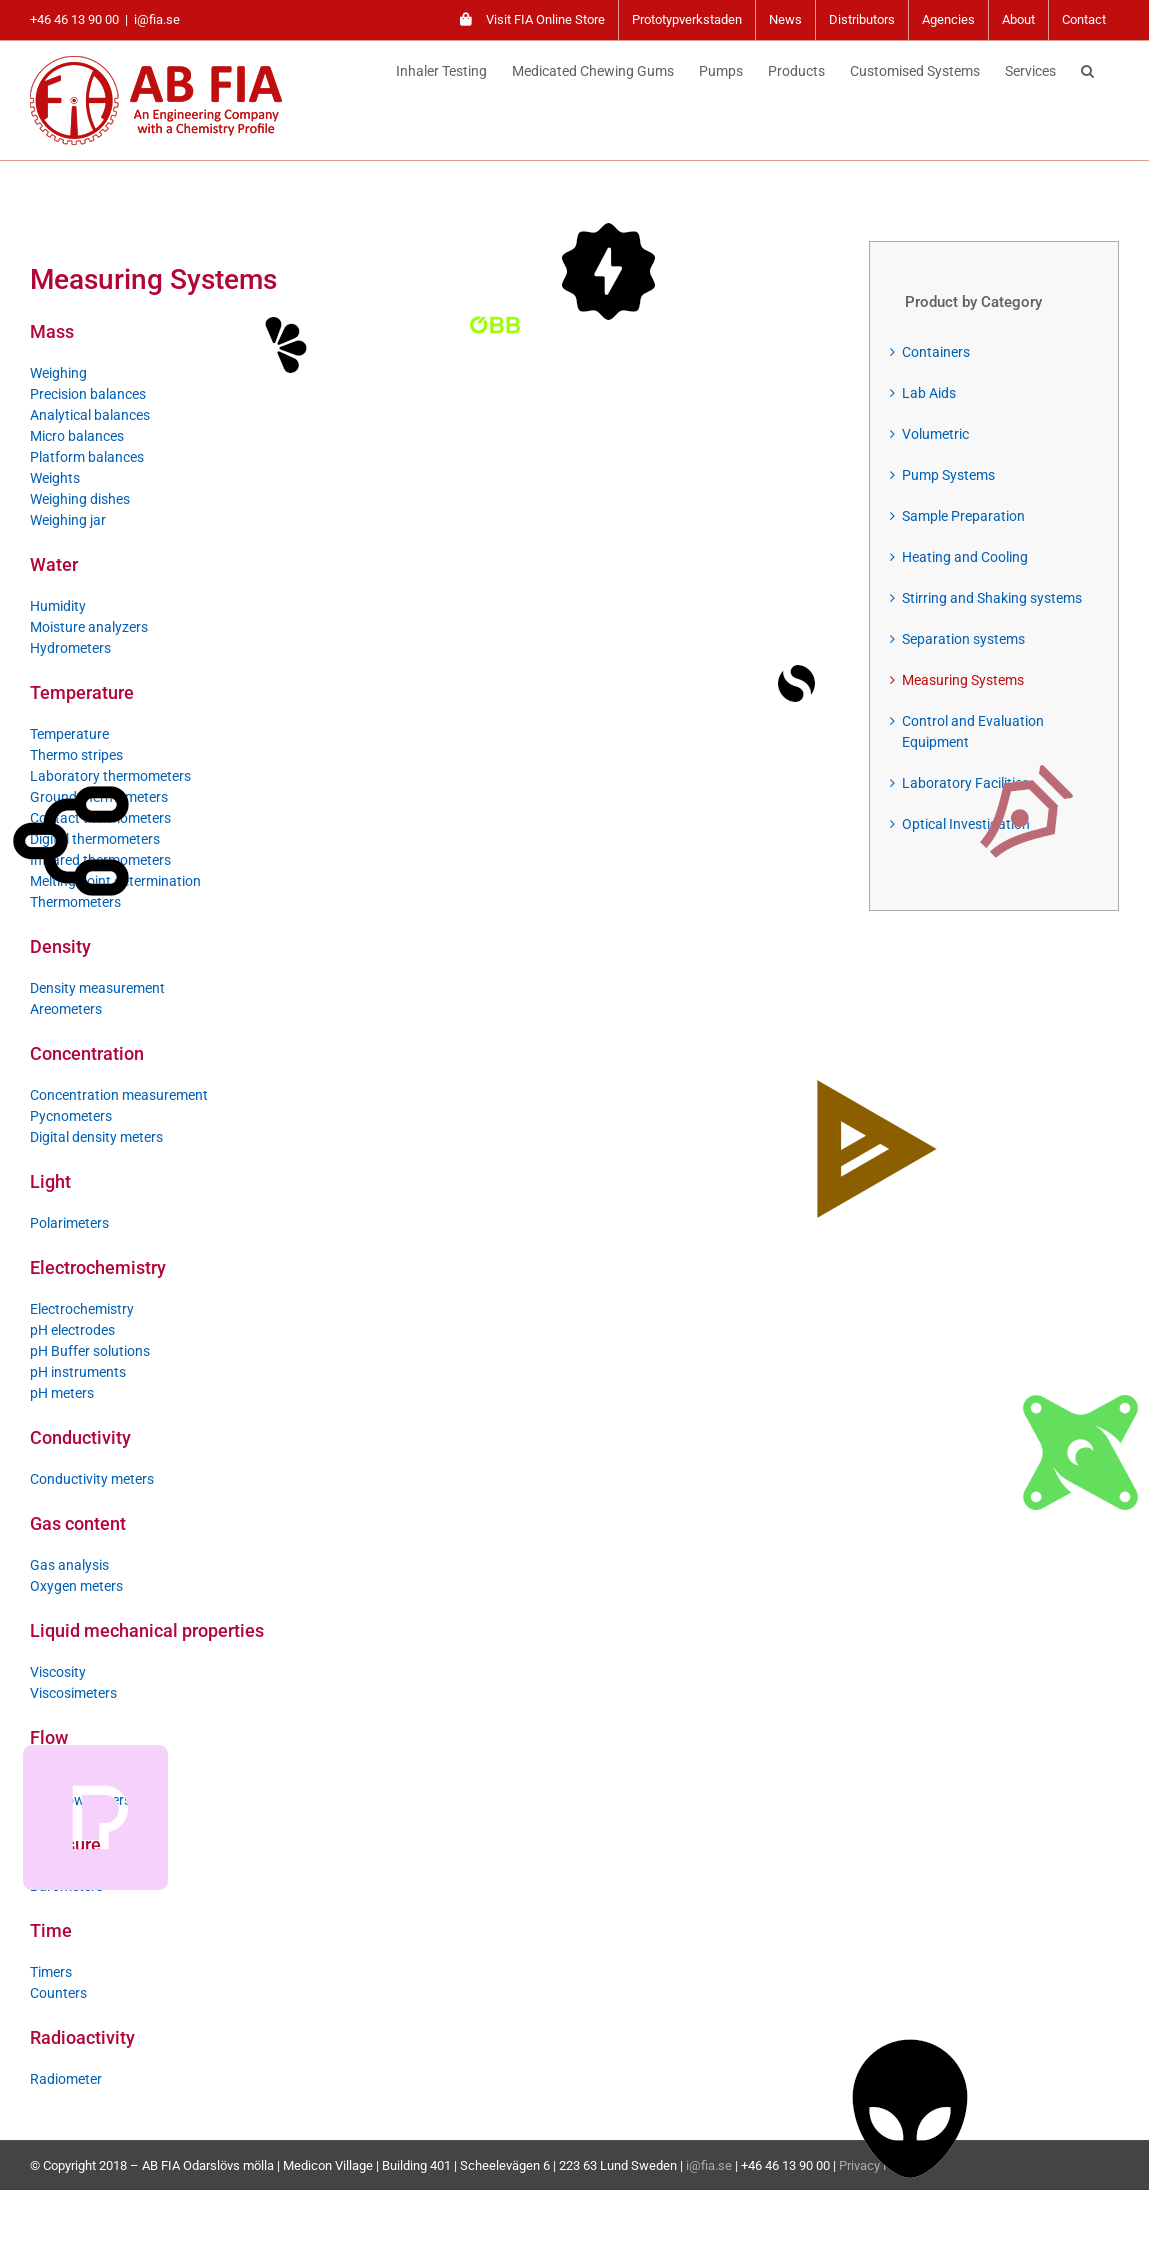 This screenshot has width=1149, height=2245. I want to click on dbt (data build tool) logo, so click(1080, 1452).